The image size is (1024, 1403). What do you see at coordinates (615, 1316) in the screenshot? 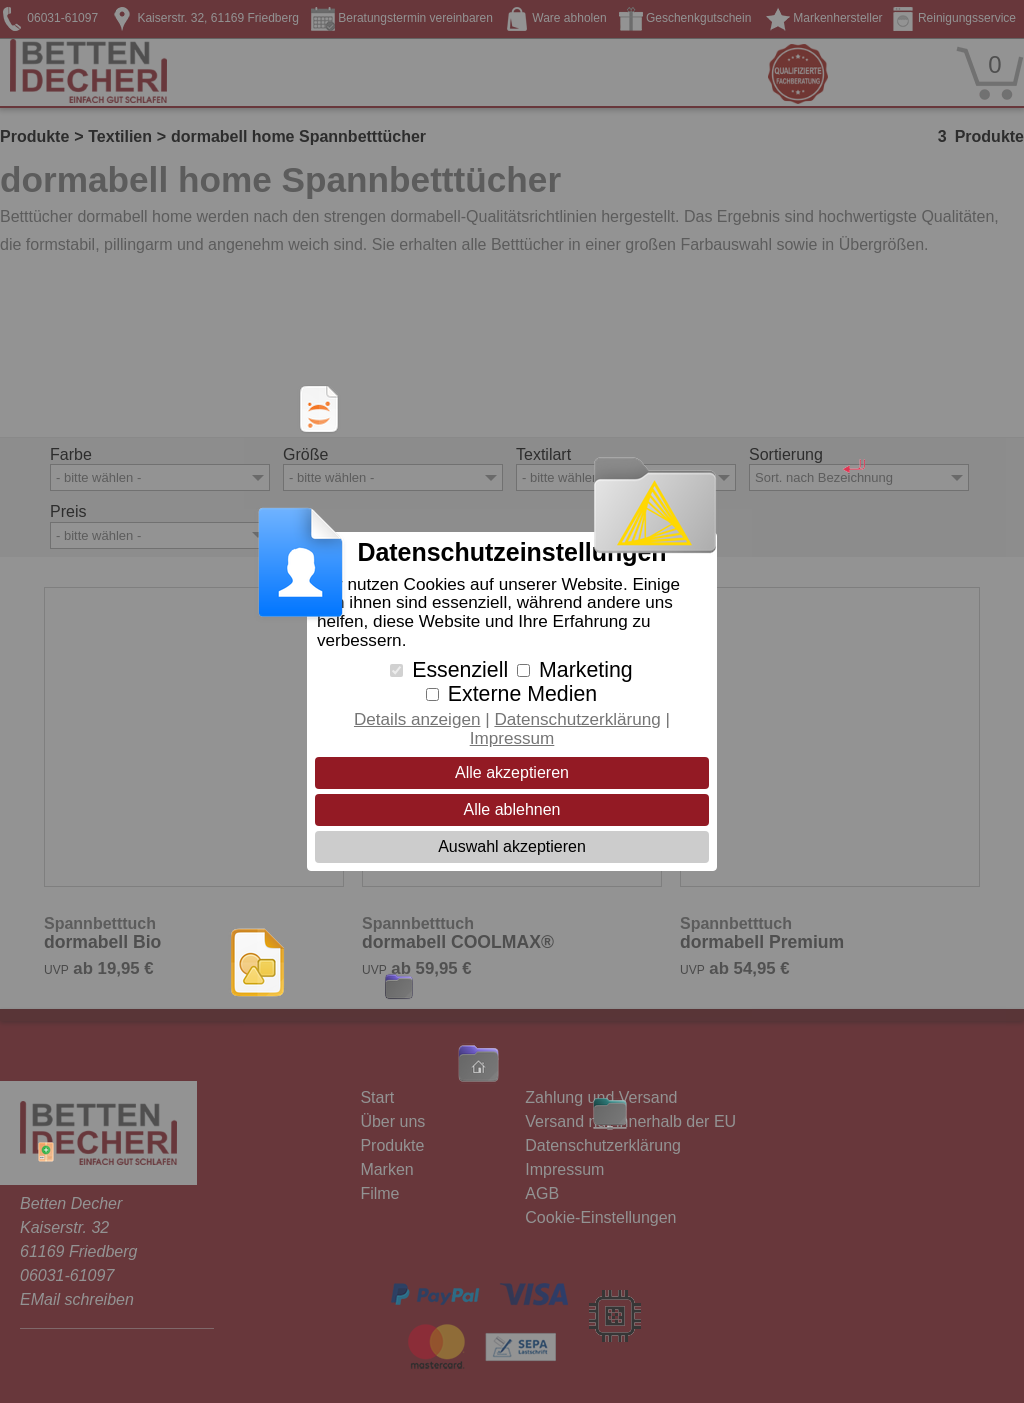
I see `access electronics or hardware settings` at bounding box center [615, 1316].